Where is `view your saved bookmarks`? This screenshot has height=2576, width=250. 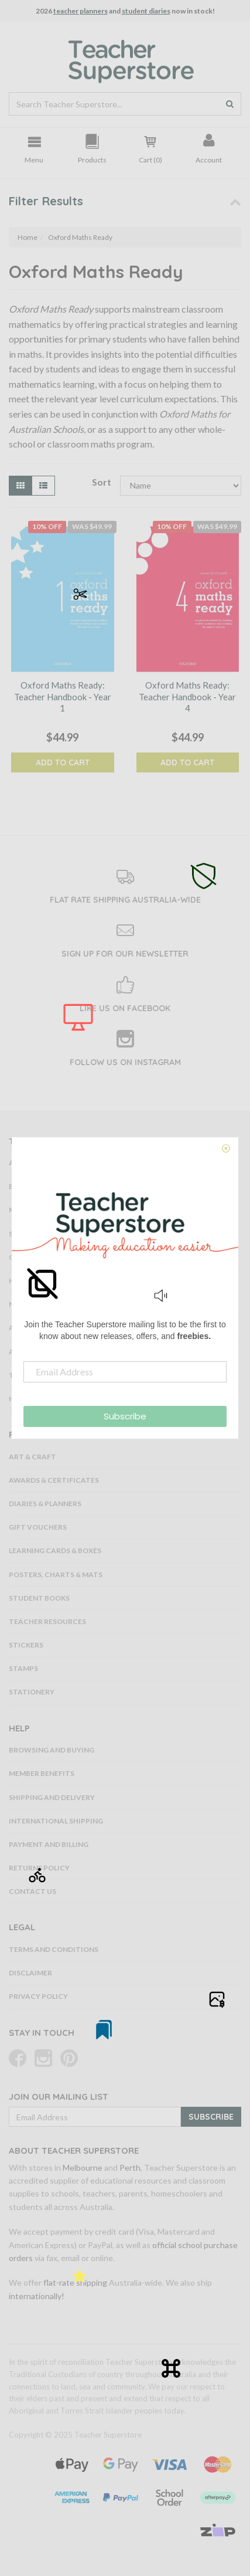 view your saved bookmarks is located at coordinates (104, 2029).